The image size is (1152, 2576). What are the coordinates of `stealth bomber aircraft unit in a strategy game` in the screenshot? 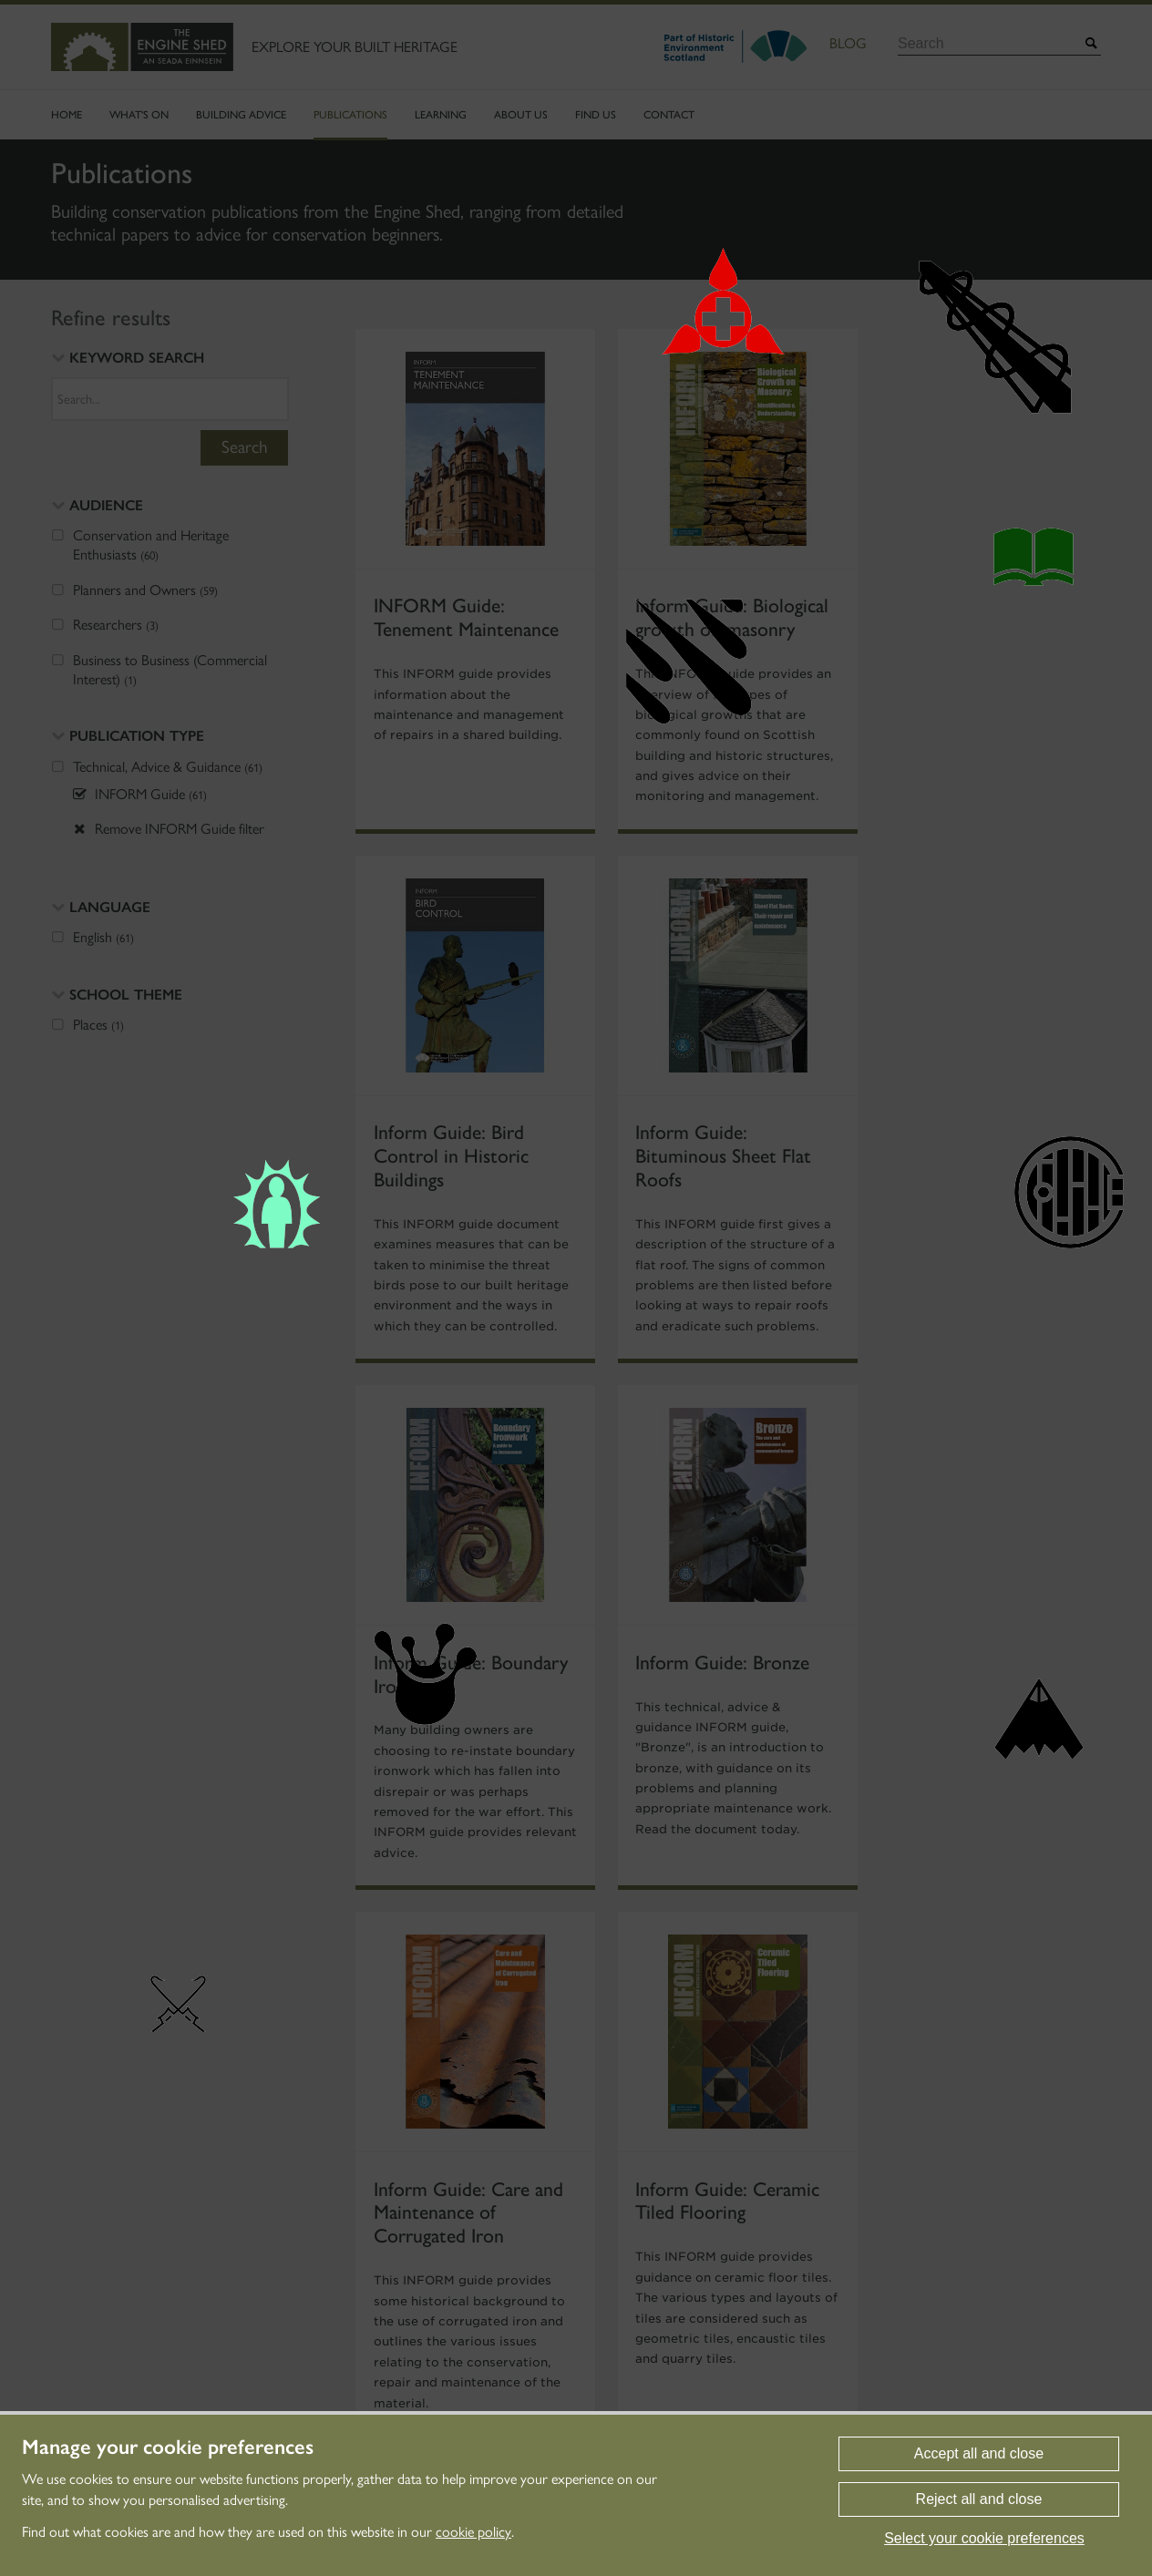 It's located at (1039, 1720).